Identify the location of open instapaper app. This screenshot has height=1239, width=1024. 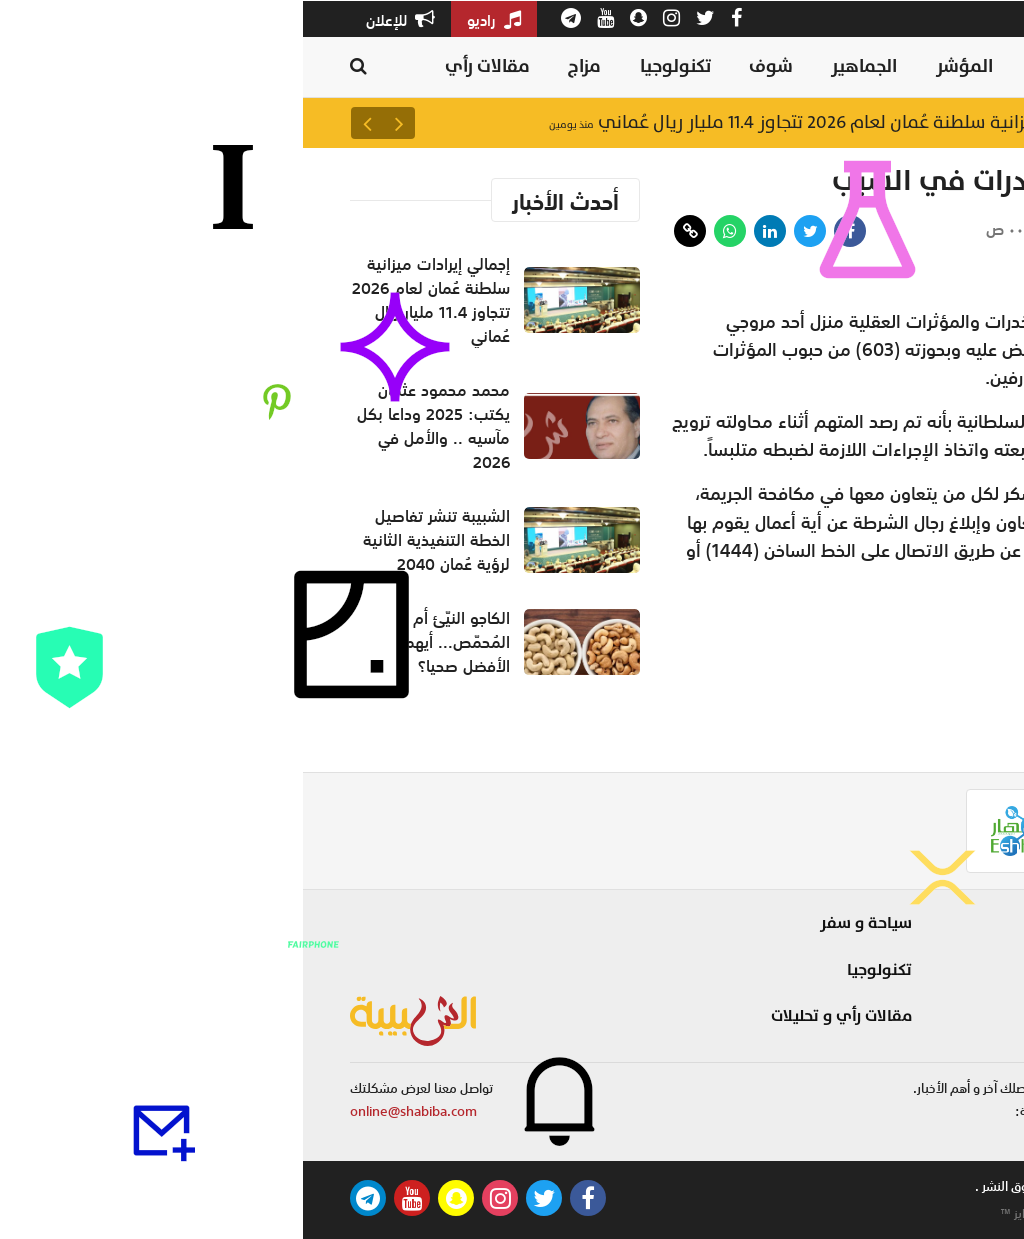
(233, 187).